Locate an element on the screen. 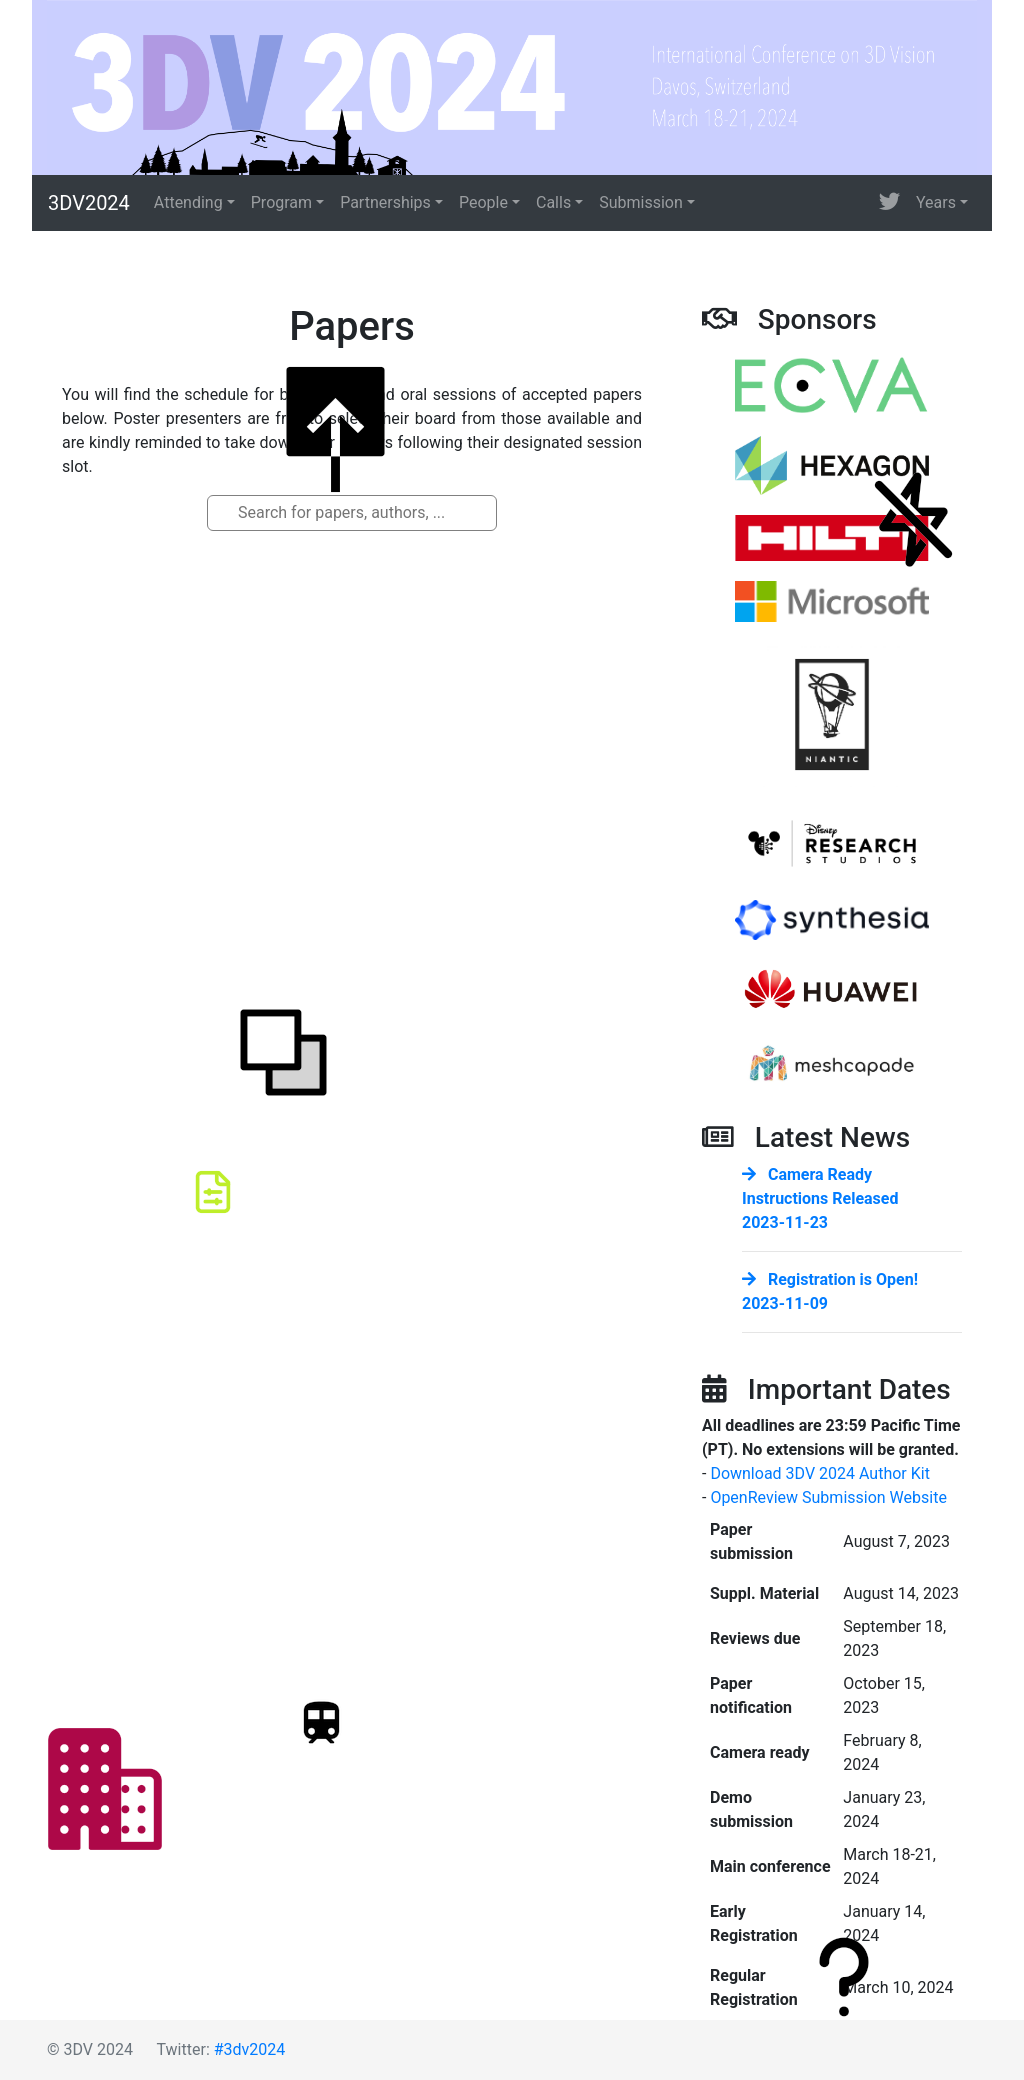  view train schedules or routes is located at coordinates (321, 1723).